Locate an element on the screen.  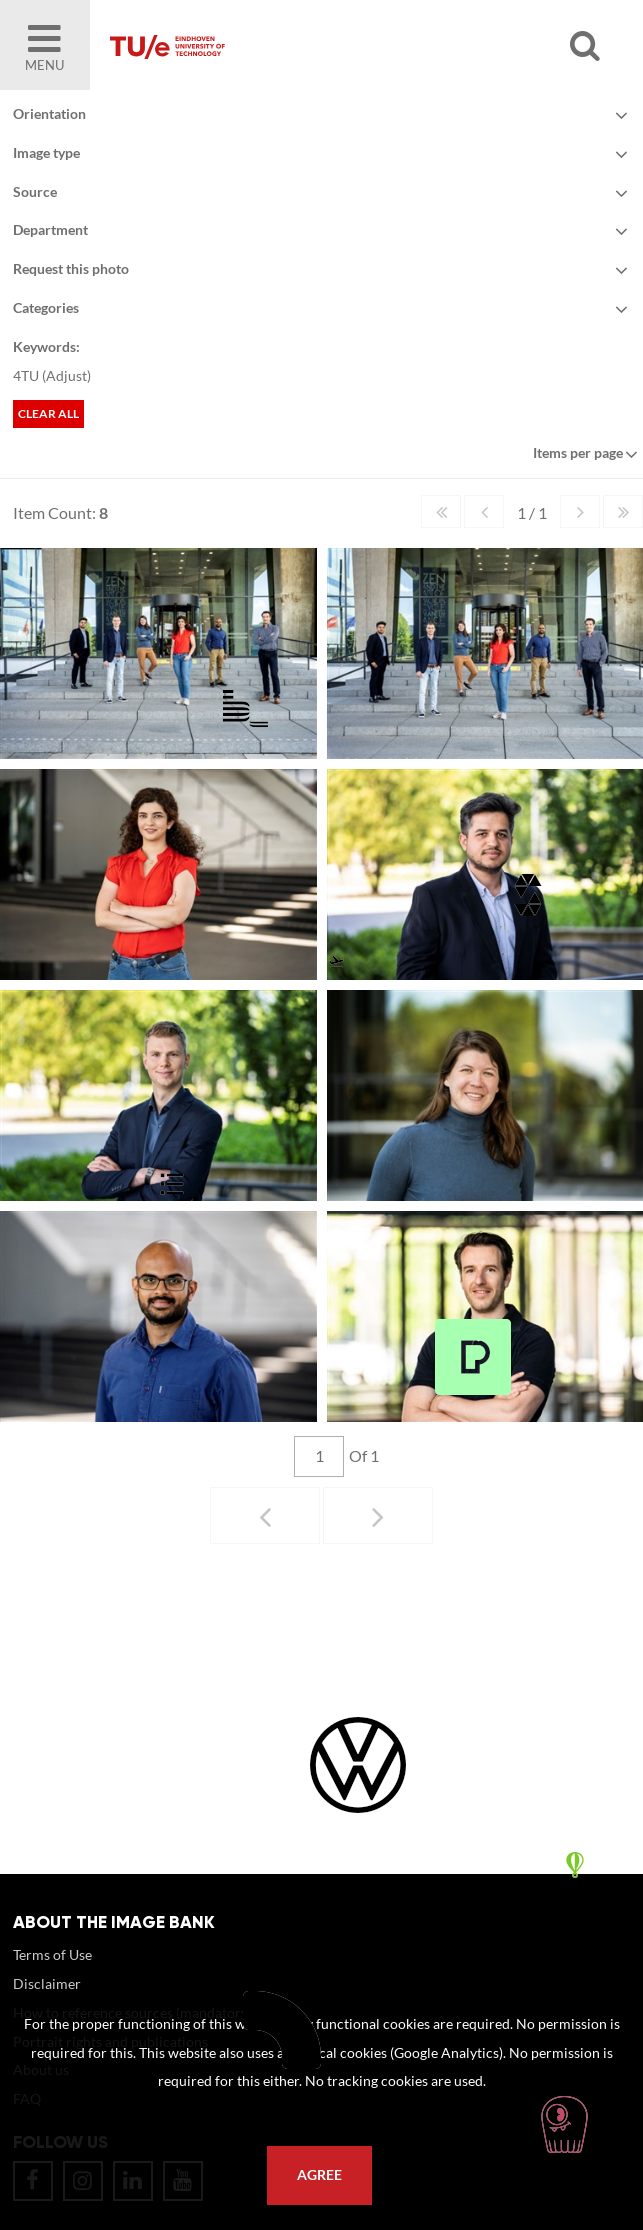
fly.io logo is located at coordinates (575, 1865).